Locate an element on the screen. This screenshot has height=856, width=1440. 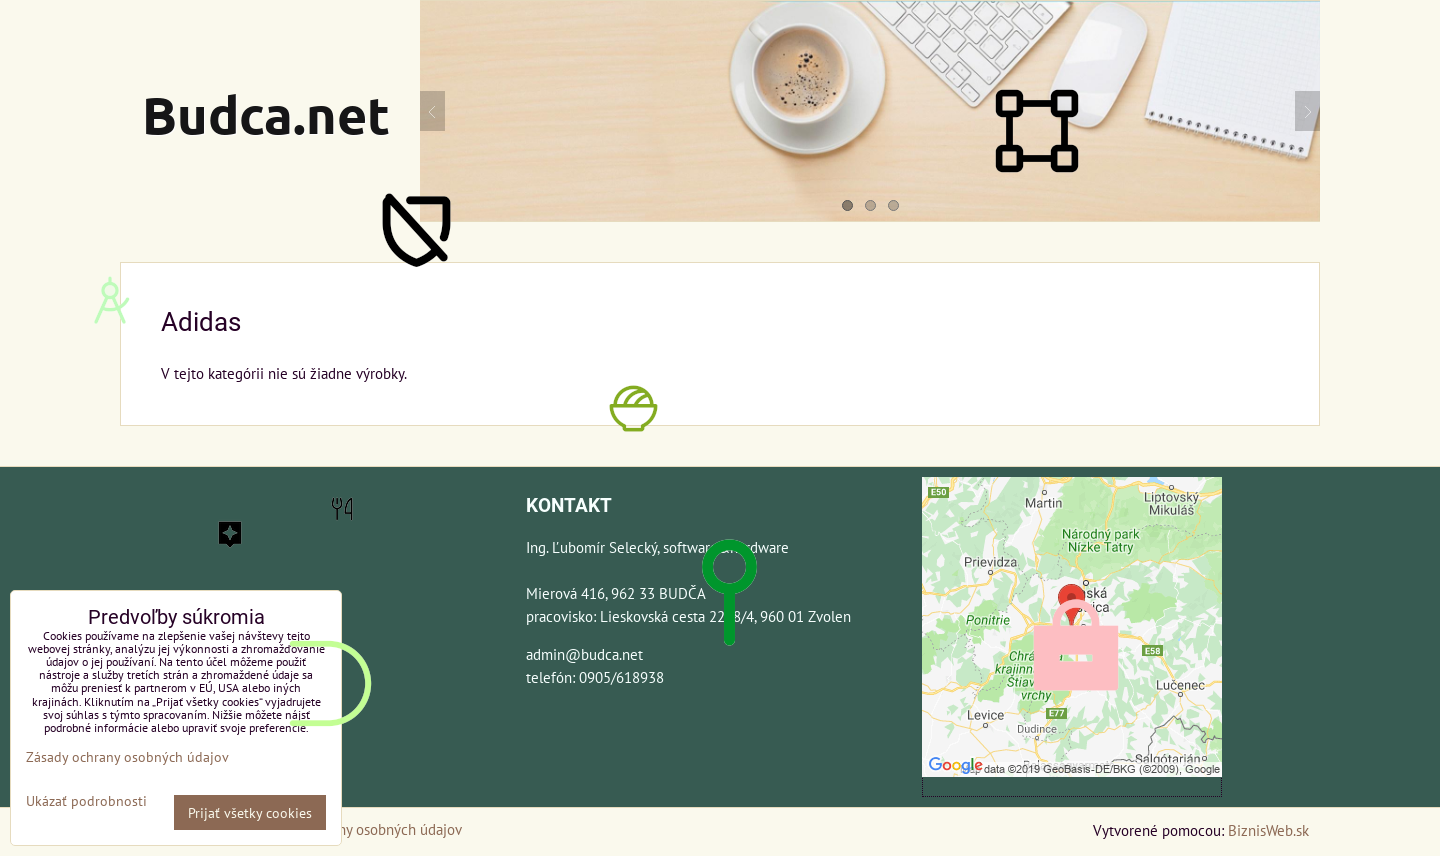
security or protection is disabled is located at coordinates (416, 227).